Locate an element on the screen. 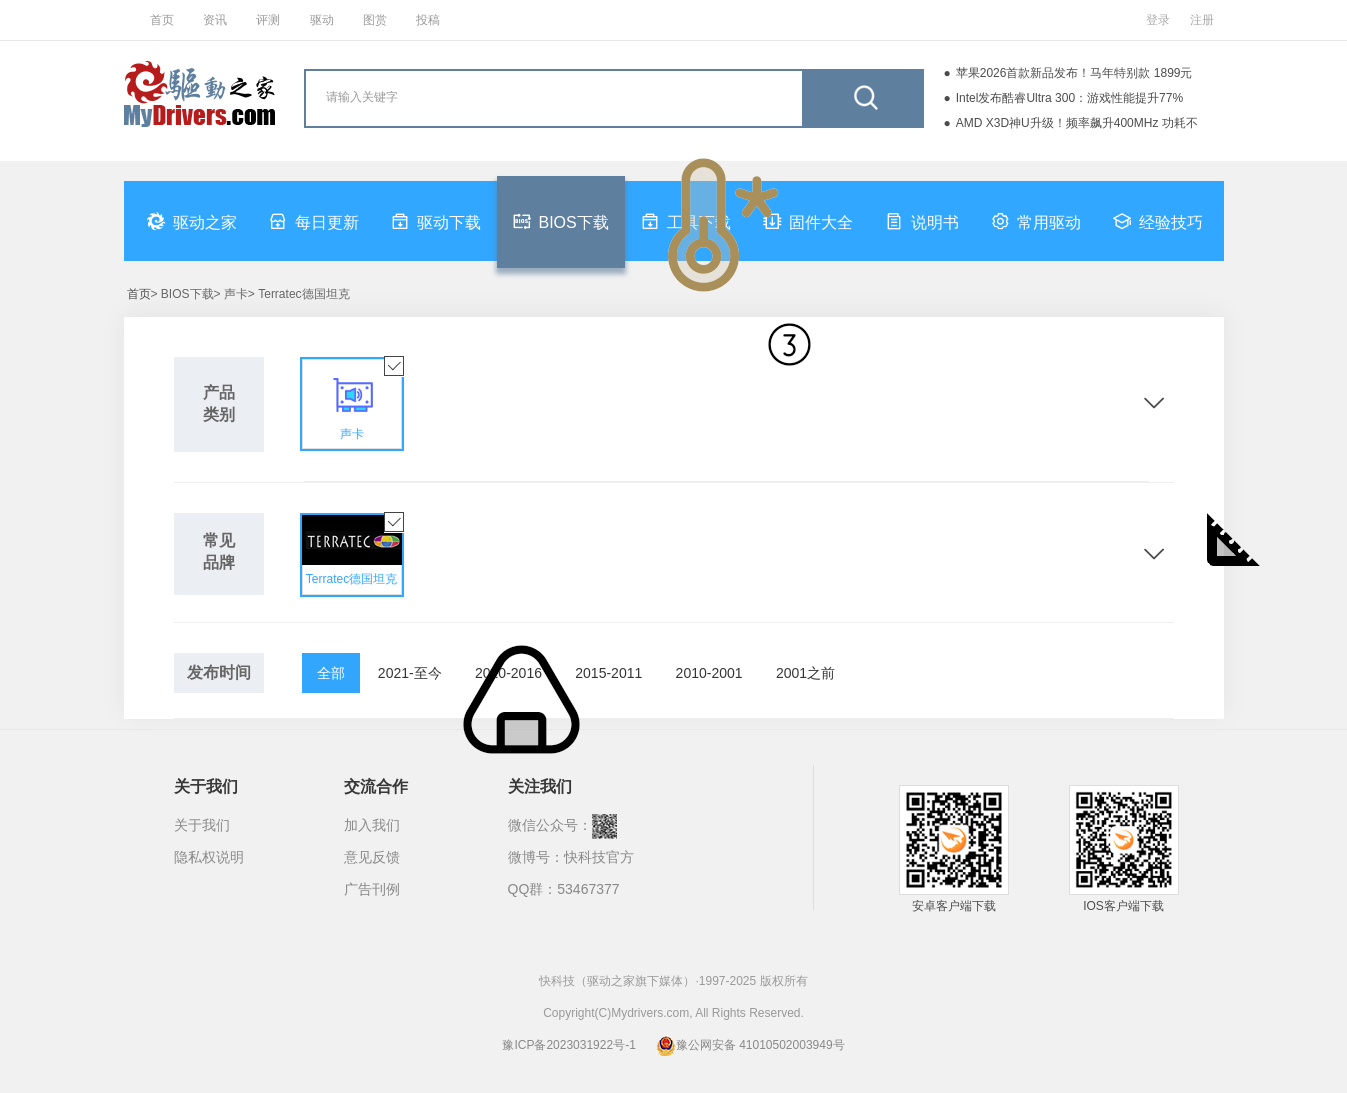 Image resolution: width=1347 pixels, height=1093 pixels. measure dimensions or square footage is located at coordinates (1233, 539).